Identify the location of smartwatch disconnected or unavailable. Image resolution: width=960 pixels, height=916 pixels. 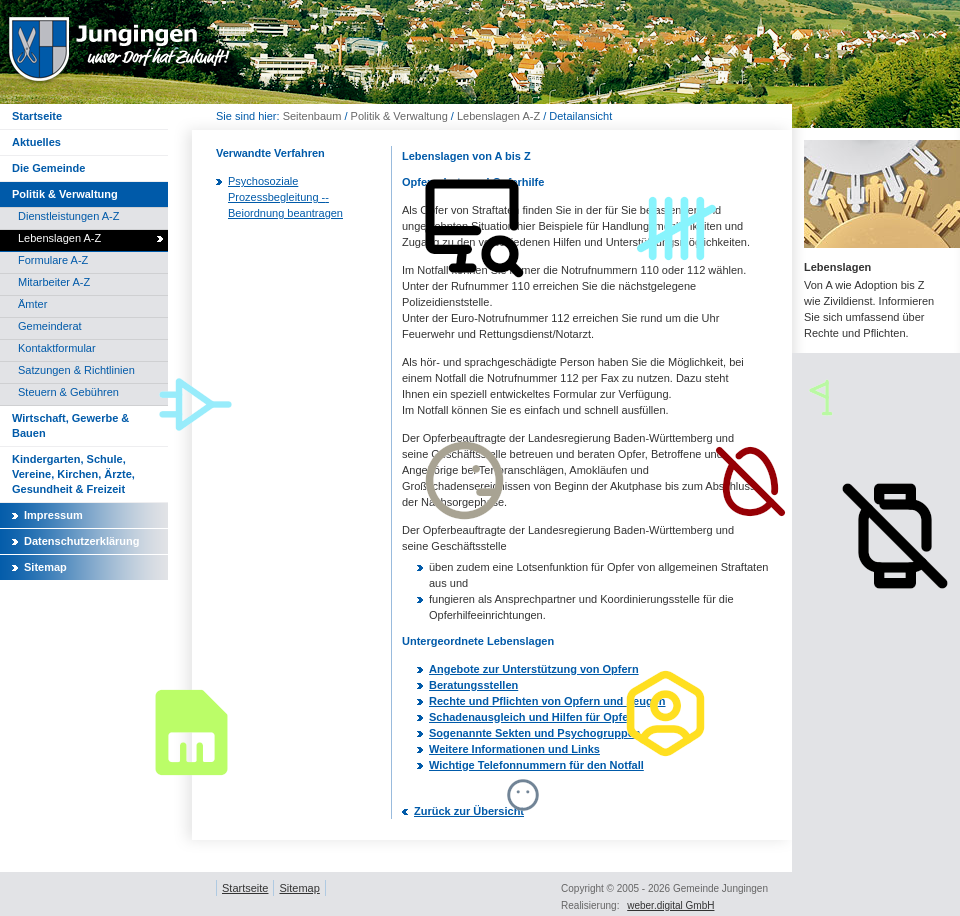
(895, 536).